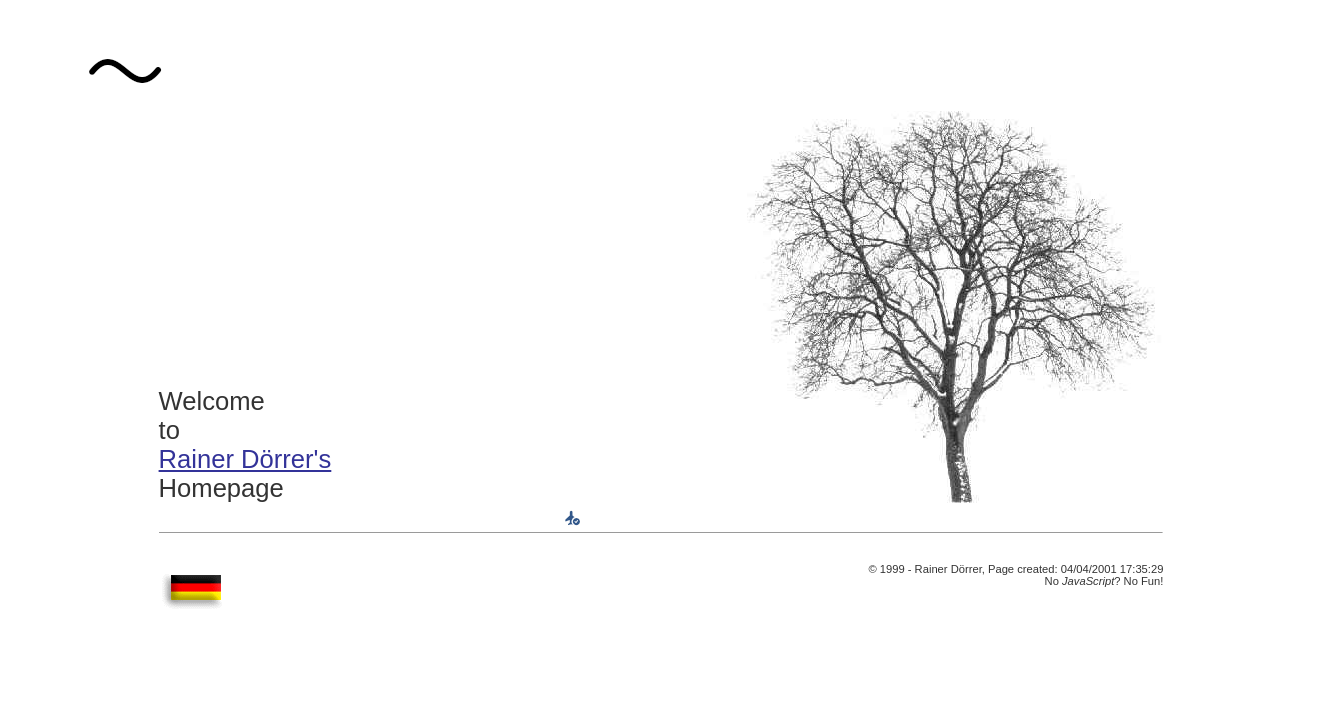 The width and height of the screenshot is (1322, 720). Describe the element at coordinates (572, 518) in the screenshot. I see `flight booking confirmed` at that location.